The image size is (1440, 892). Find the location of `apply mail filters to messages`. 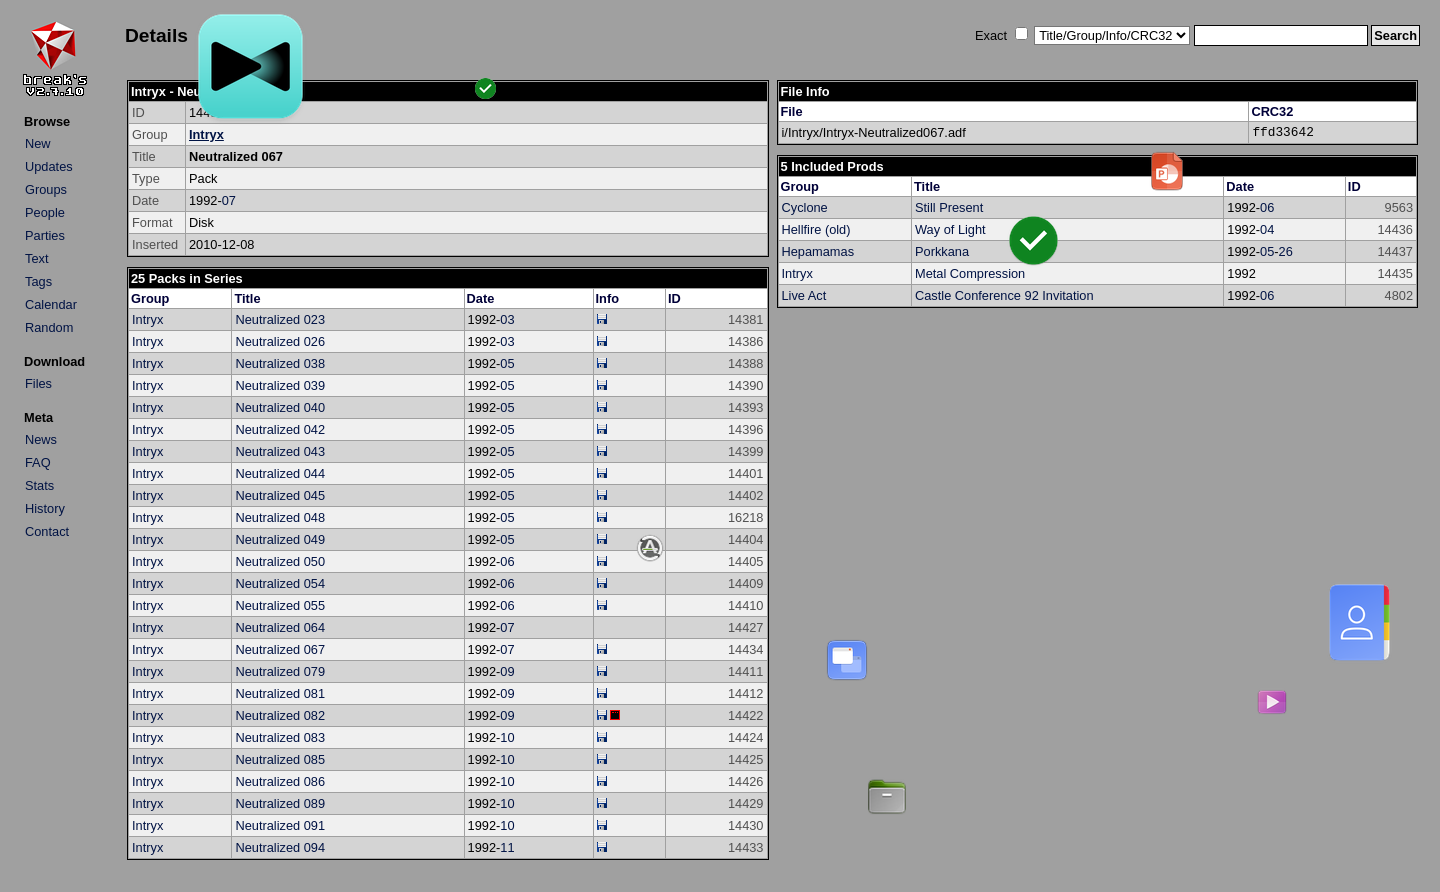

apply mail filters to messages is located at coordinates (1033, 240).